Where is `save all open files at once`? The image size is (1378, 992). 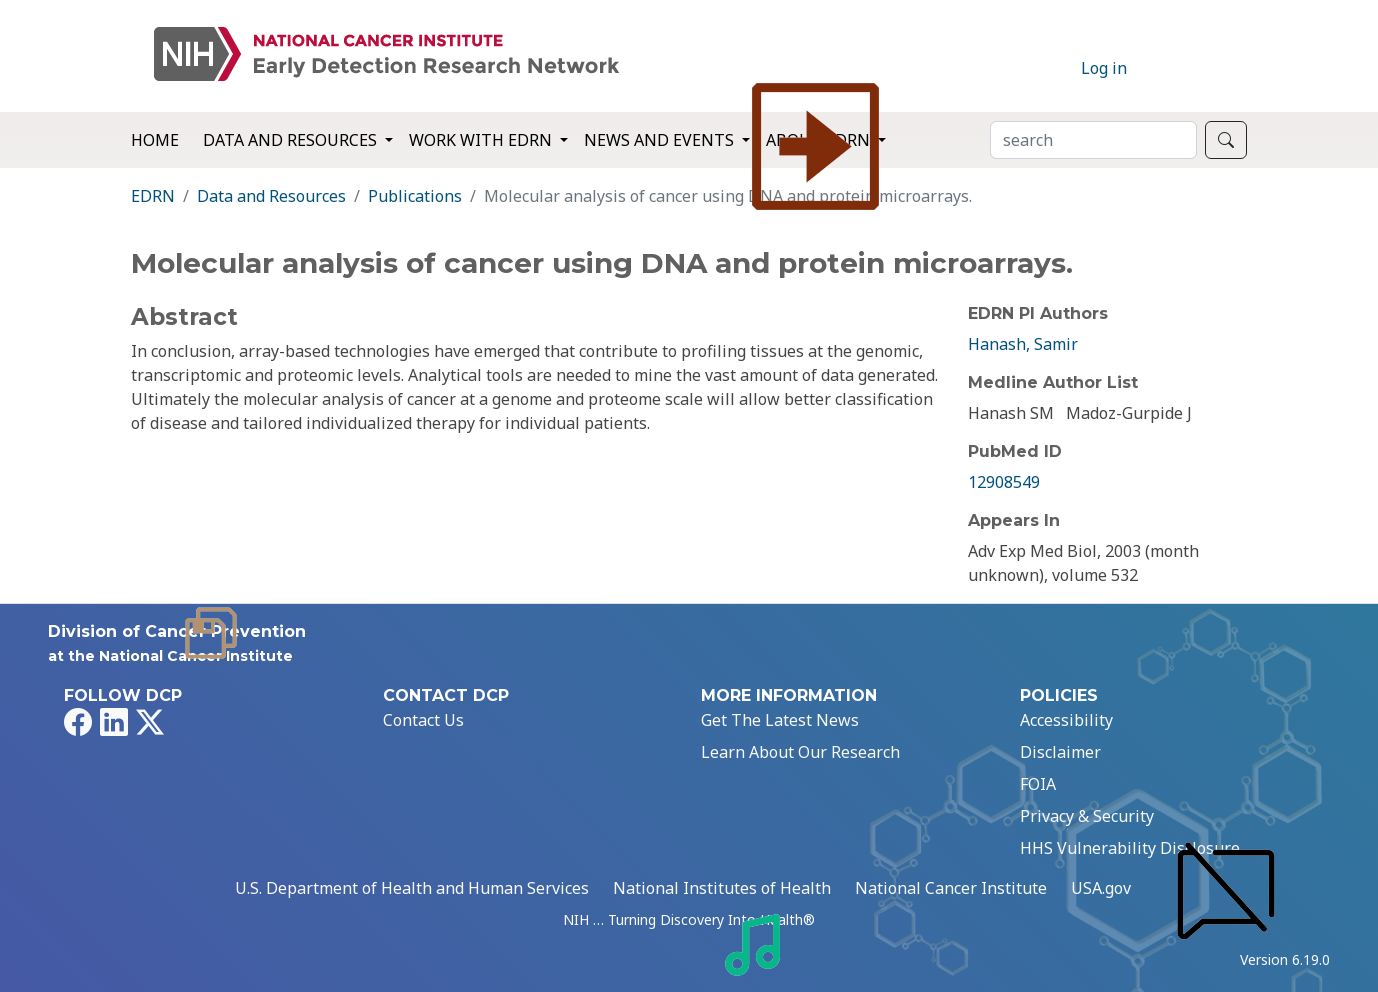 save all open files at once is located at coordinates (211, 633).